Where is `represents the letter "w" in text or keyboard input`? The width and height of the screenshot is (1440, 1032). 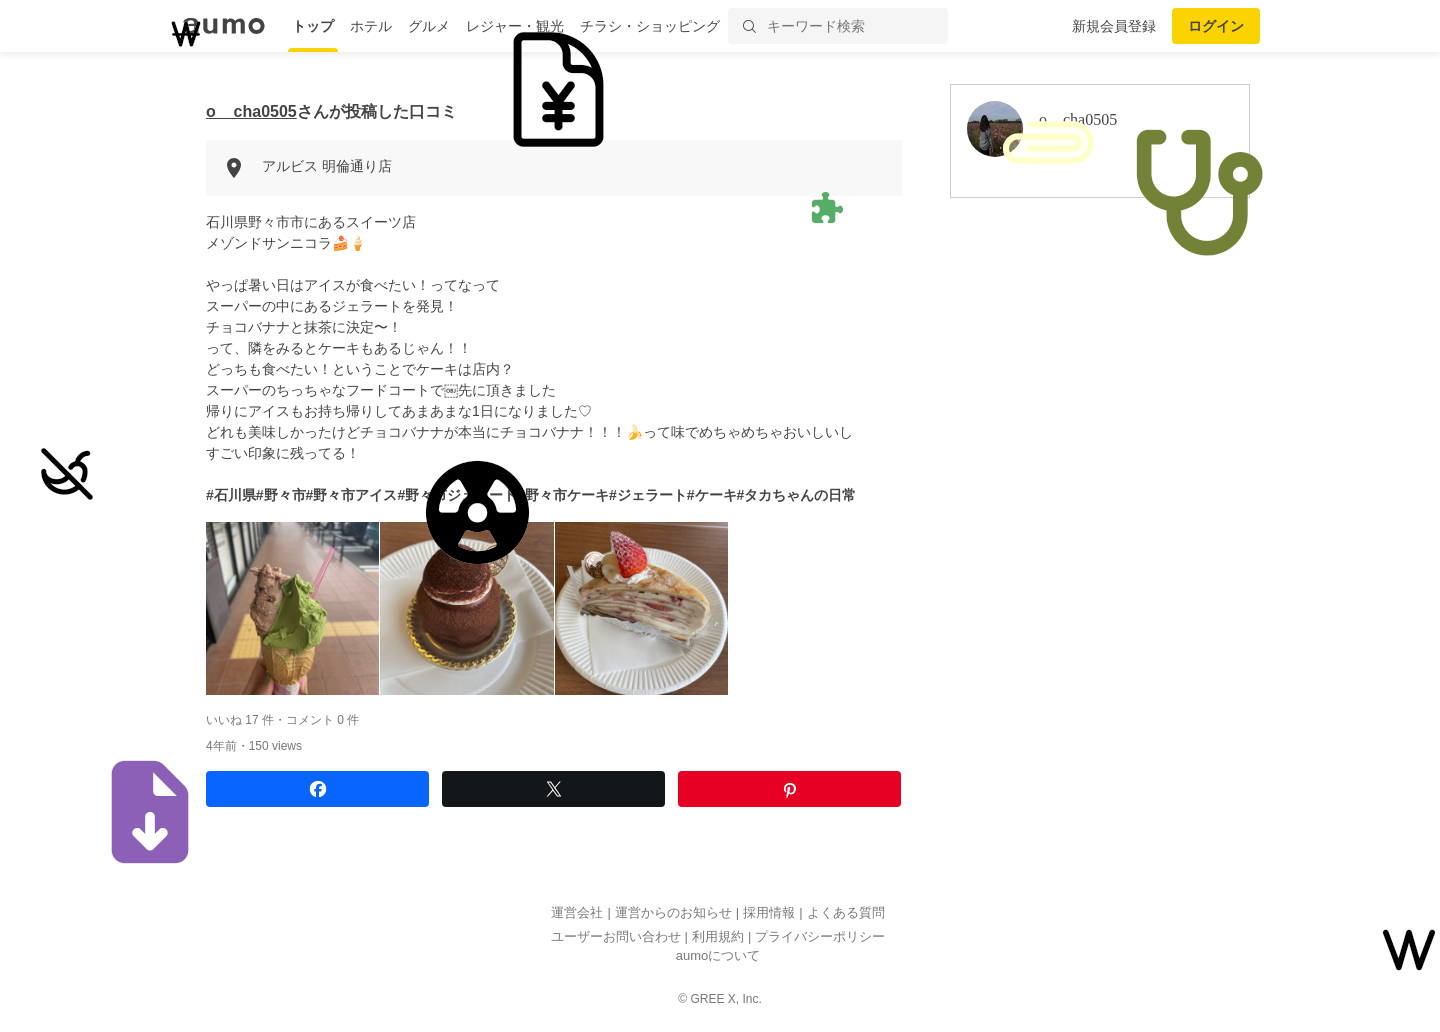 represents the letter "w" in text or keyboard input is located at coordinates (1409, 950).